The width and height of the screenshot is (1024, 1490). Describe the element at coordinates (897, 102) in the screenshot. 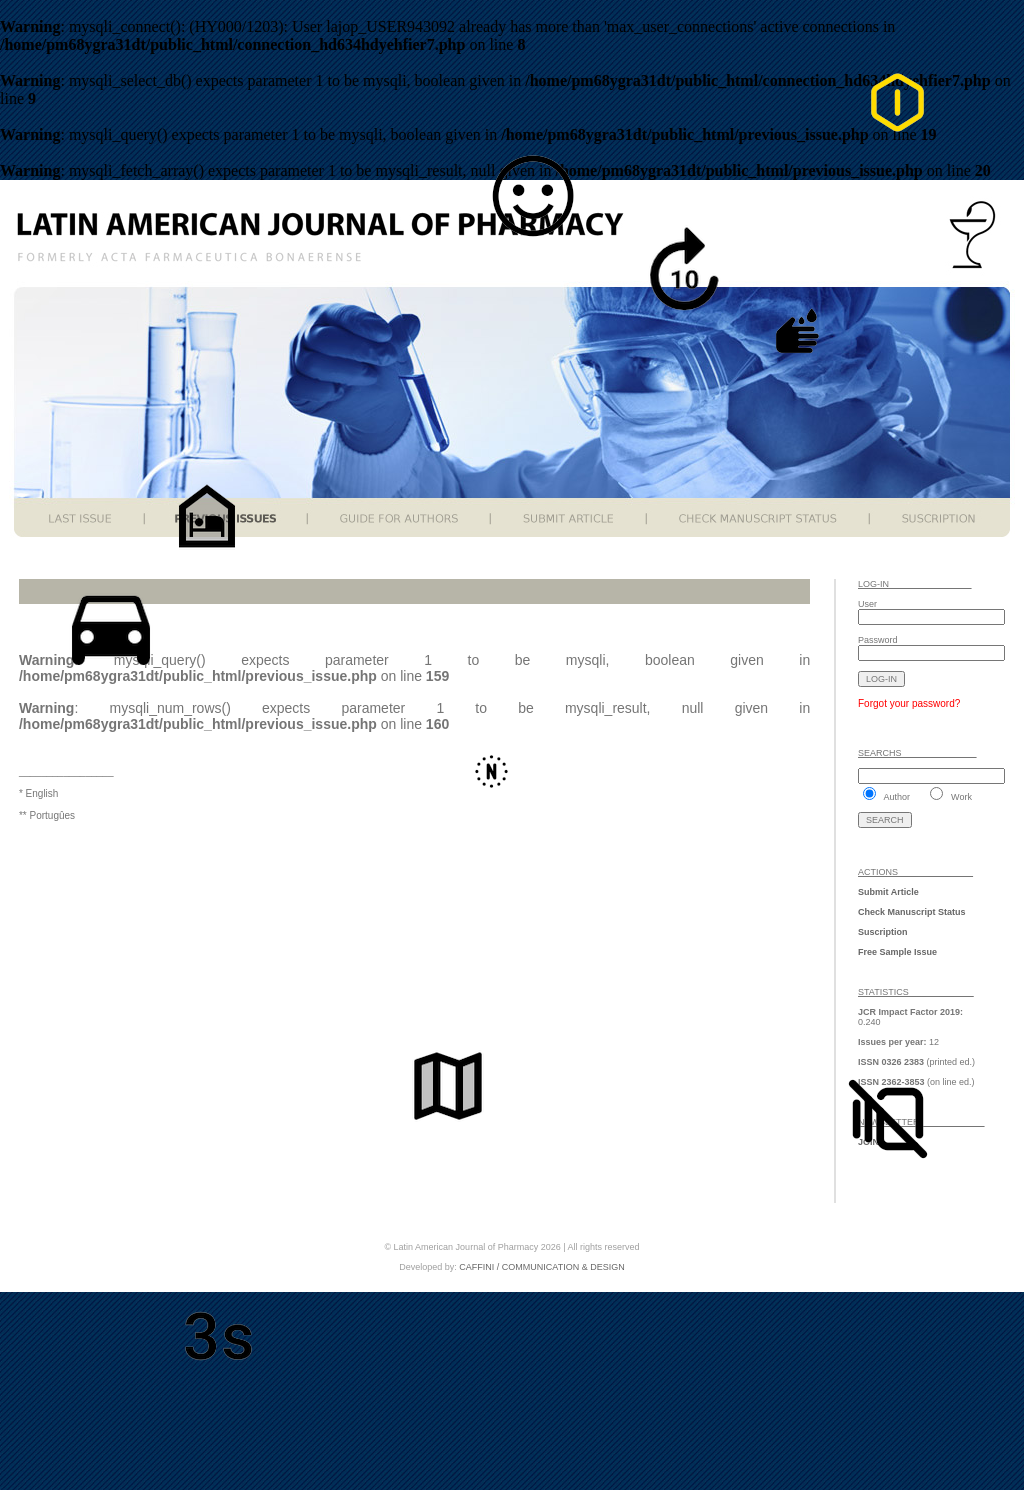

I see `access information or details` at that location.